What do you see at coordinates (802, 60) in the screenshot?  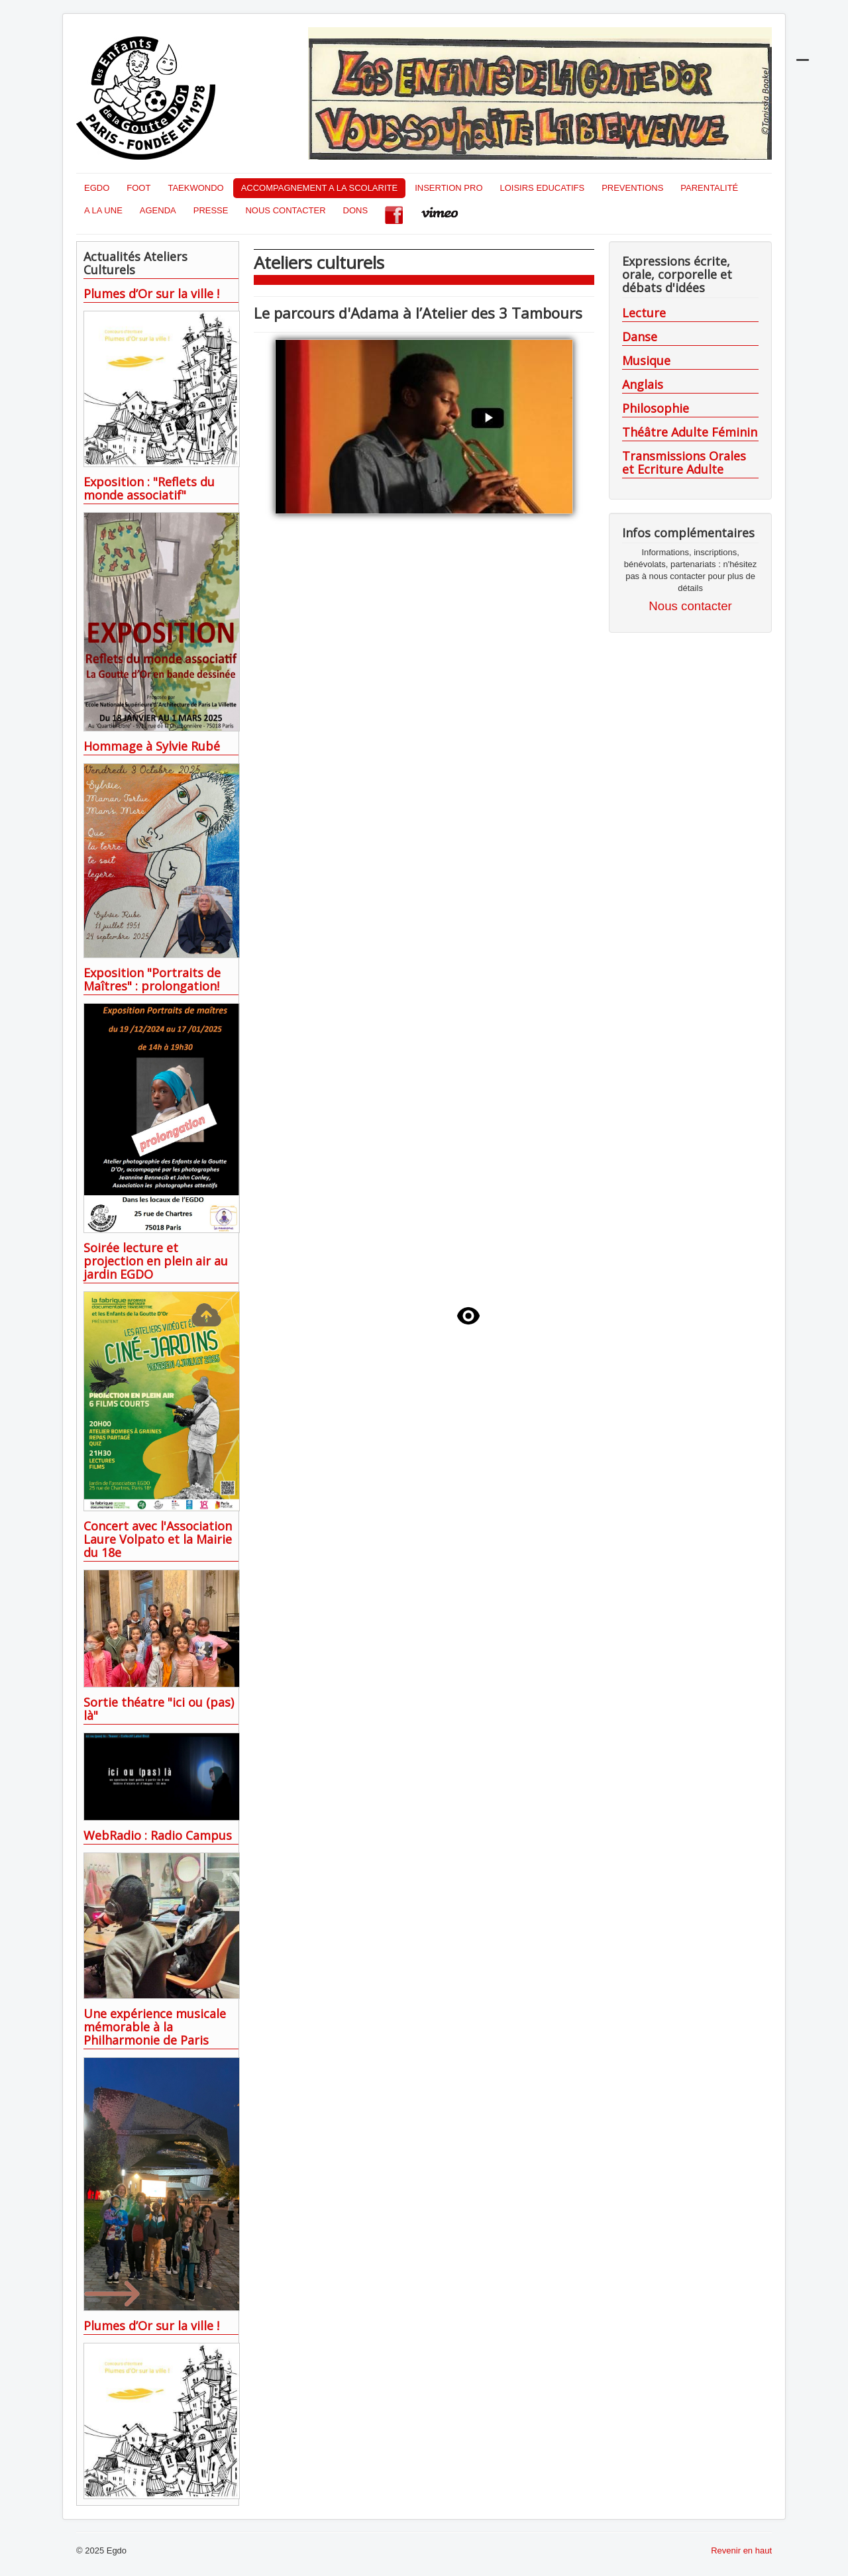 I see `decrease quantity or value` at bounding box center [802, 60].